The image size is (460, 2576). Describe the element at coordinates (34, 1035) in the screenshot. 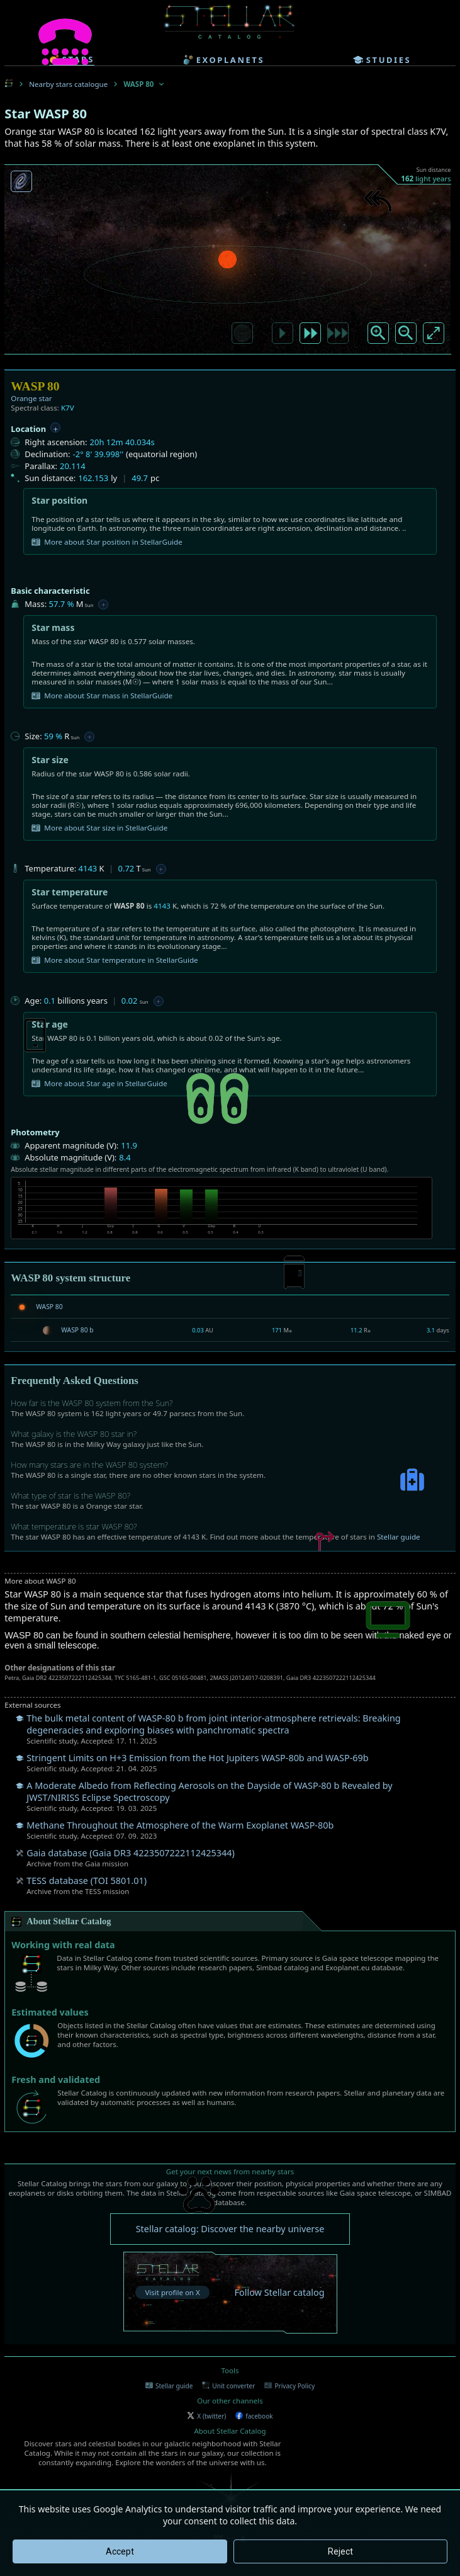

I see `indicates mobile device or smartphone` at that location.